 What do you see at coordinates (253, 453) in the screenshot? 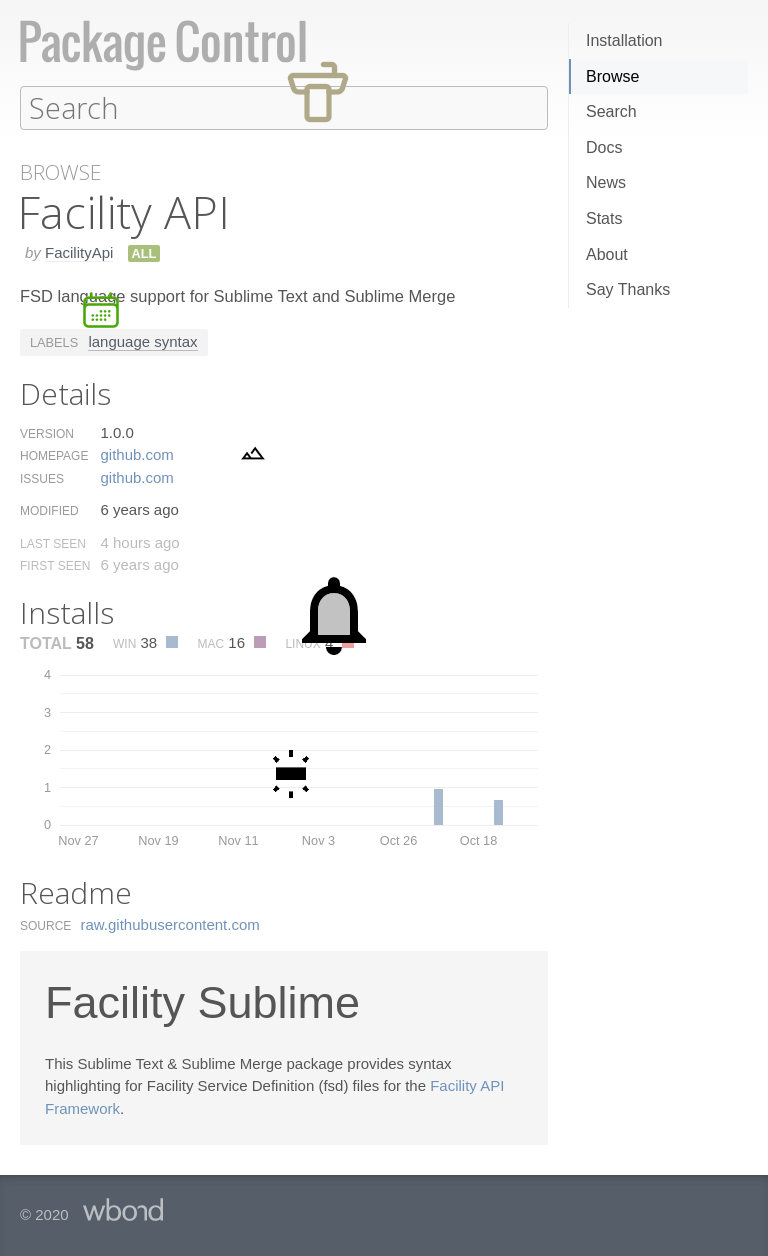
I see `view terrain or topographic map layer` at bounding box center [253, 453].